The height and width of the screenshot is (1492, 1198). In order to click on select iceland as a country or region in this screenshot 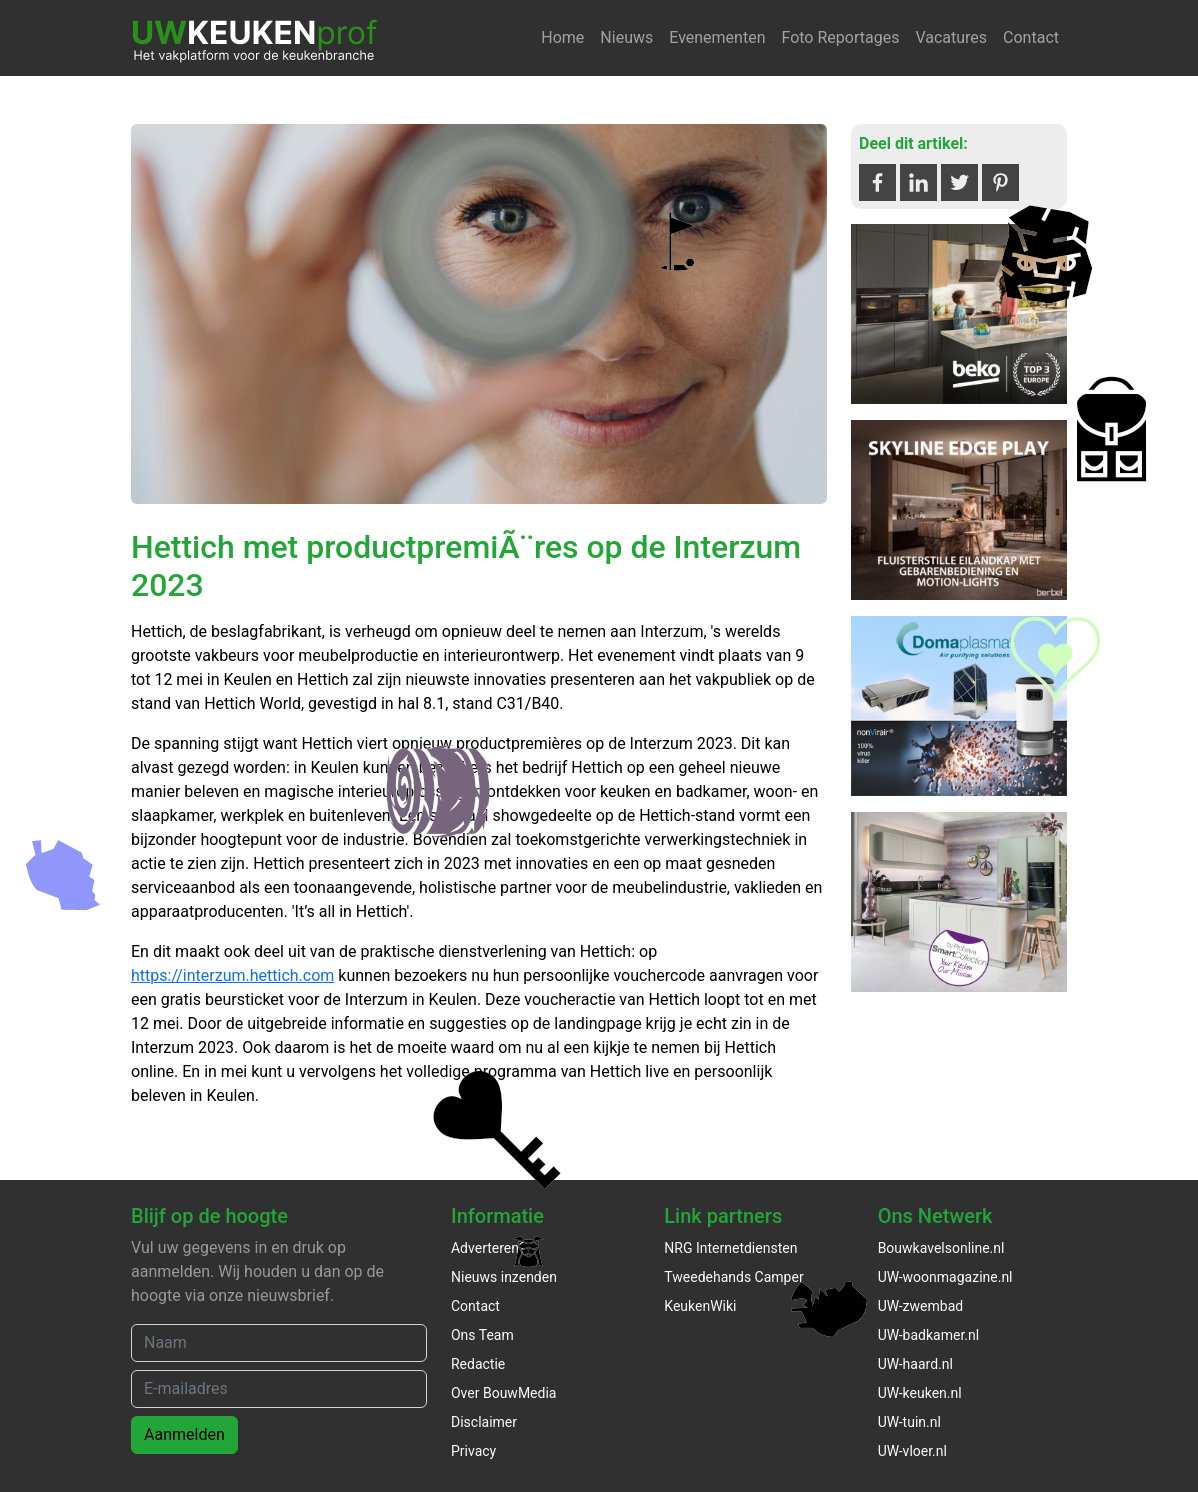, I will do `click(829, 1309)`.